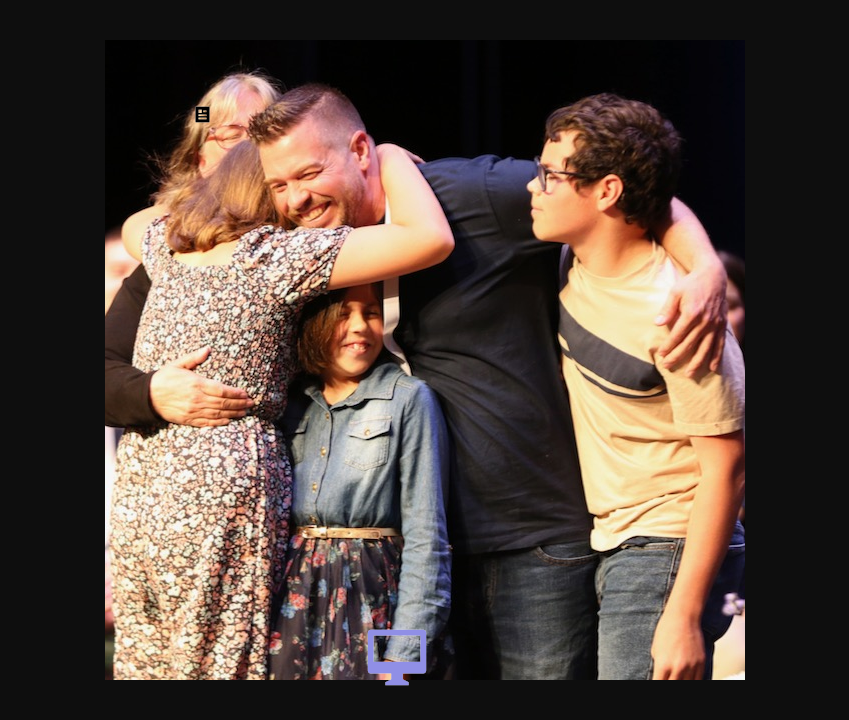 This screenshot has width=849, height=720. Describe the element at coordinates (397, 656) in the screenshot. I see `mac desktop or imac device` at that location.